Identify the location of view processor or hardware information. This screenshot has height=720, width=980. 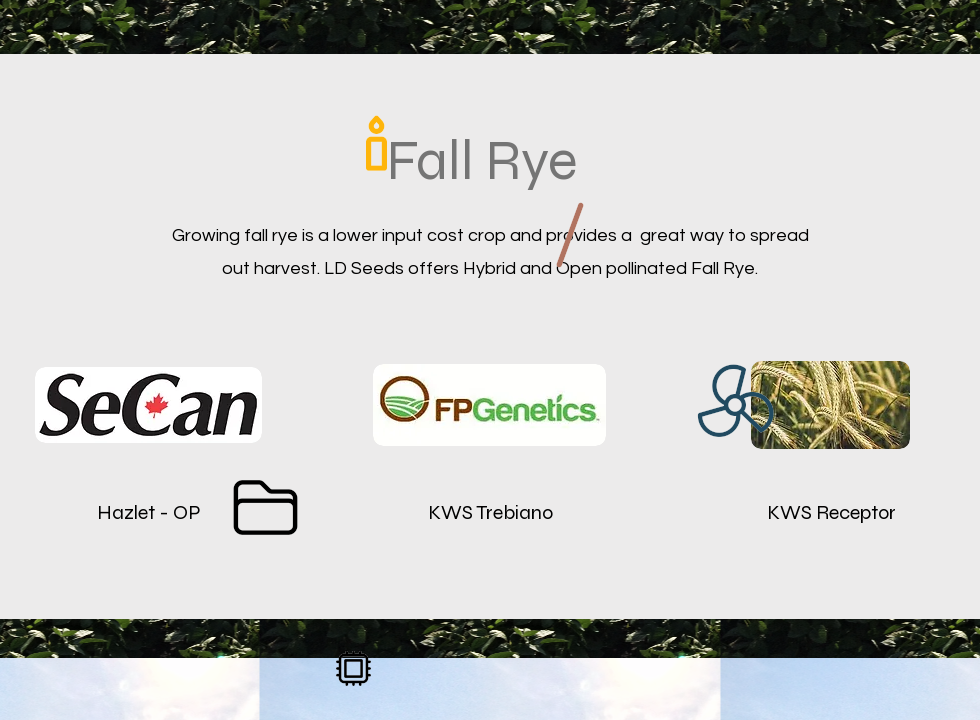
(353, 668).